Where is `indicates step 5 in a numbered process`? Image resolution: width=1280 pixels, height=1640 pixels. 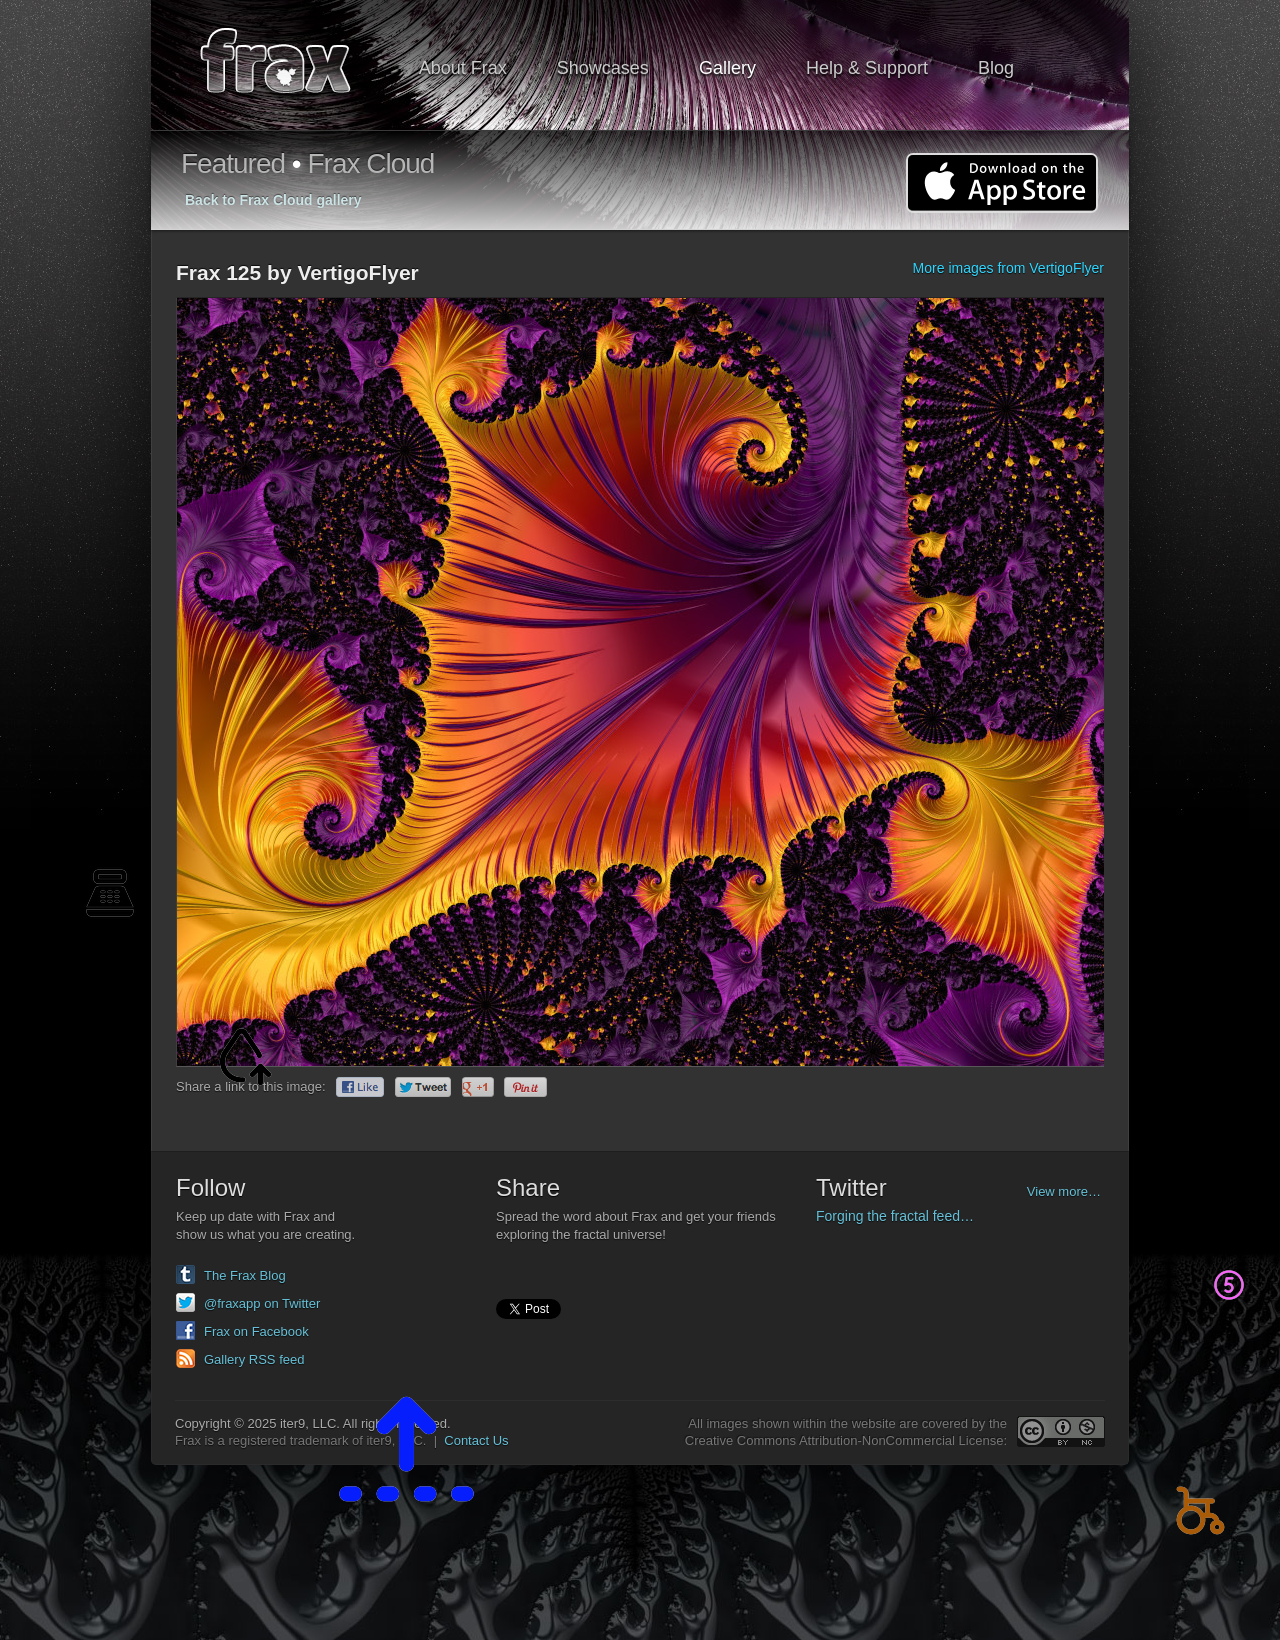
indicates step 5 in a numbered process is located at coordinates (1229, 1285).